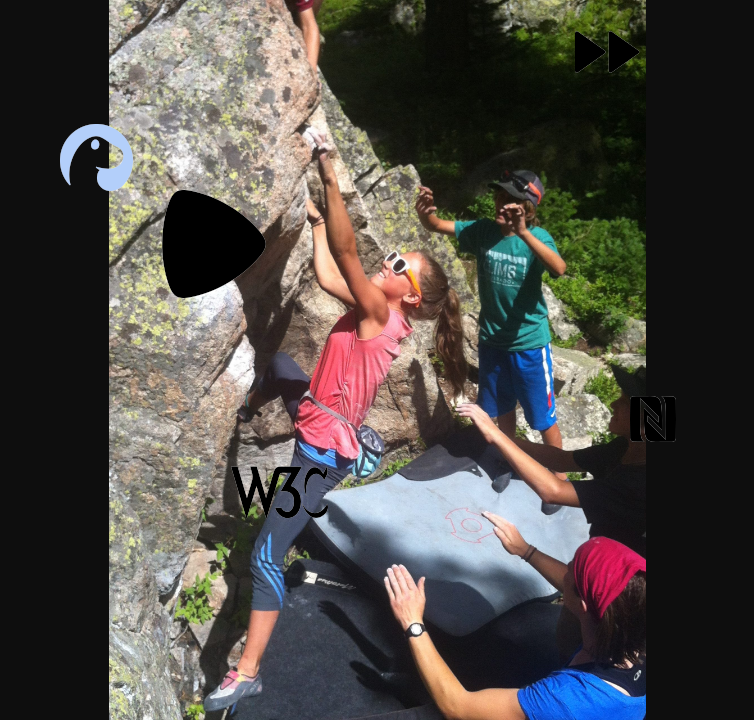  I want to click on world wide web consortium (w3c) logo, so click(279, 490).